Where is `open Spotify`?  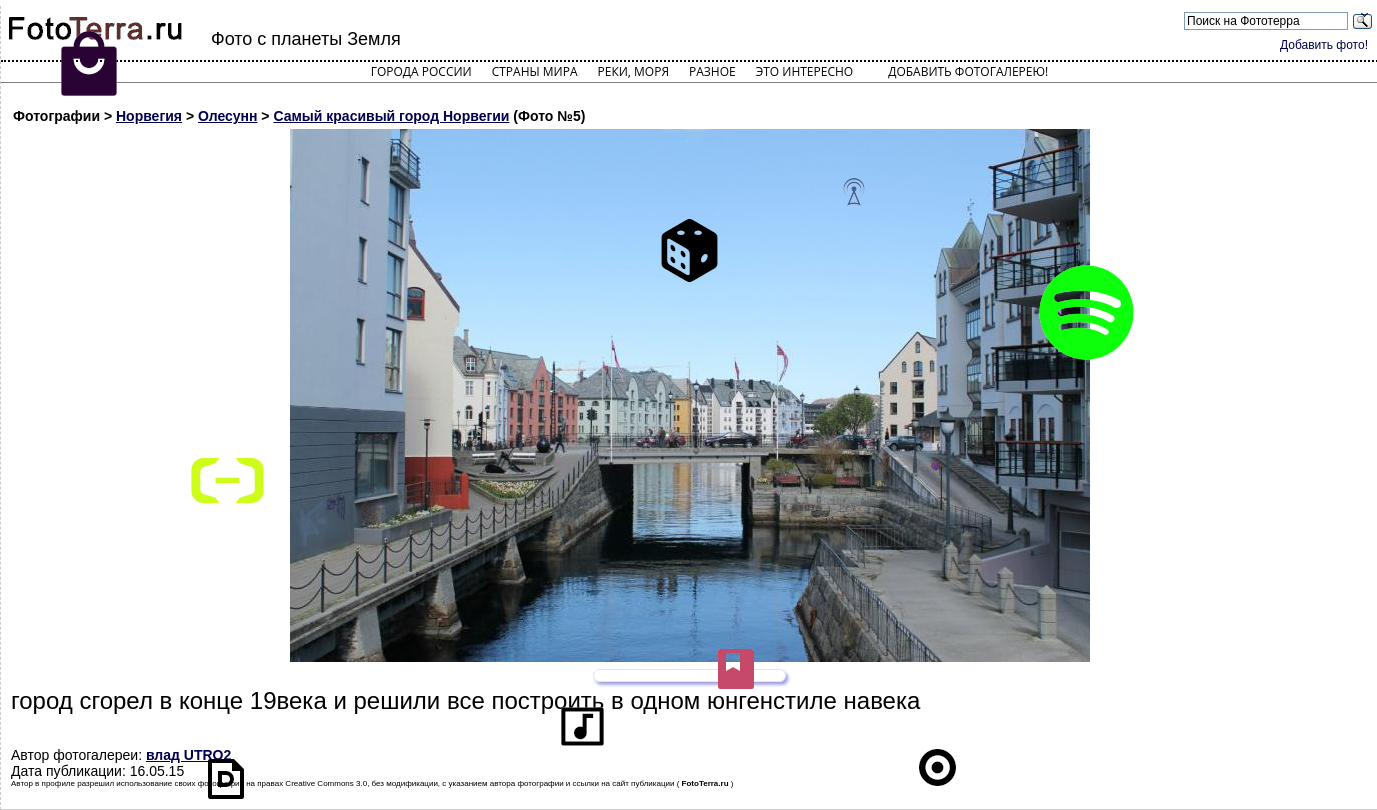 open Spotify is located at coordinates (1086, 312).